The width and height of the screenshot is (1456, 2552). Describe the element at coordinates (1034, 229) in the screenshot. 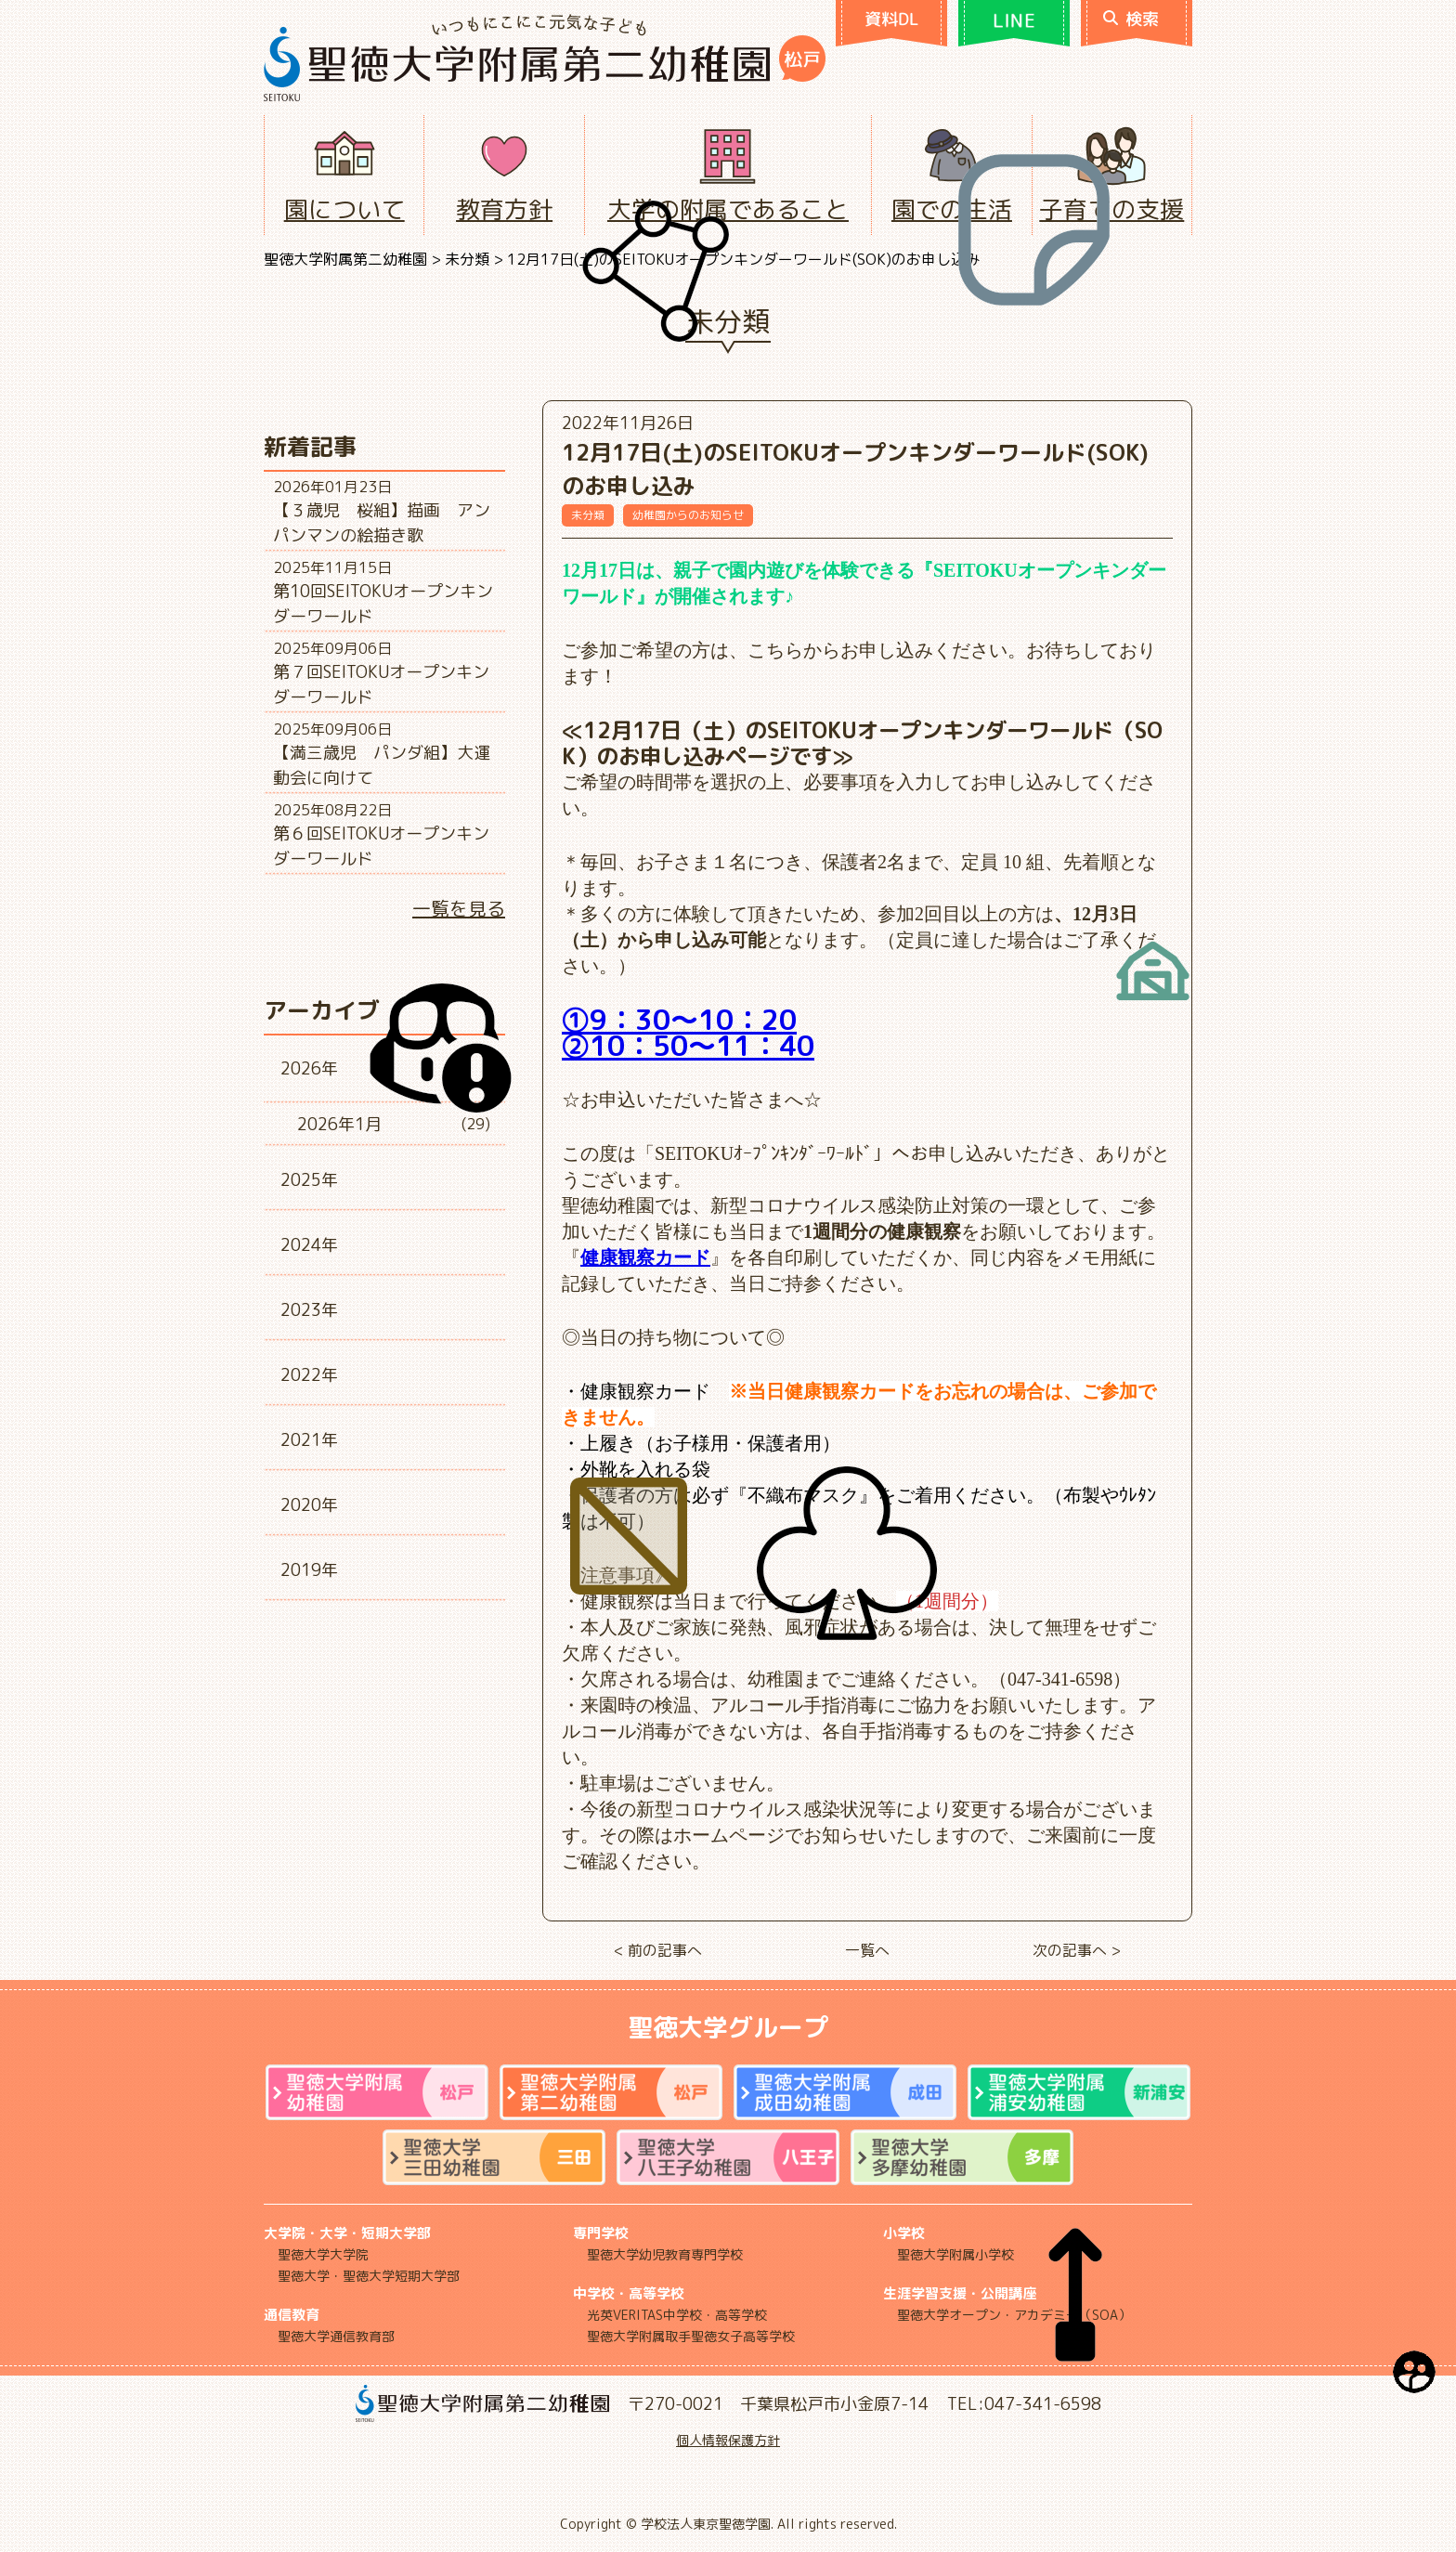

I see `add a sticker to your message` at that location.